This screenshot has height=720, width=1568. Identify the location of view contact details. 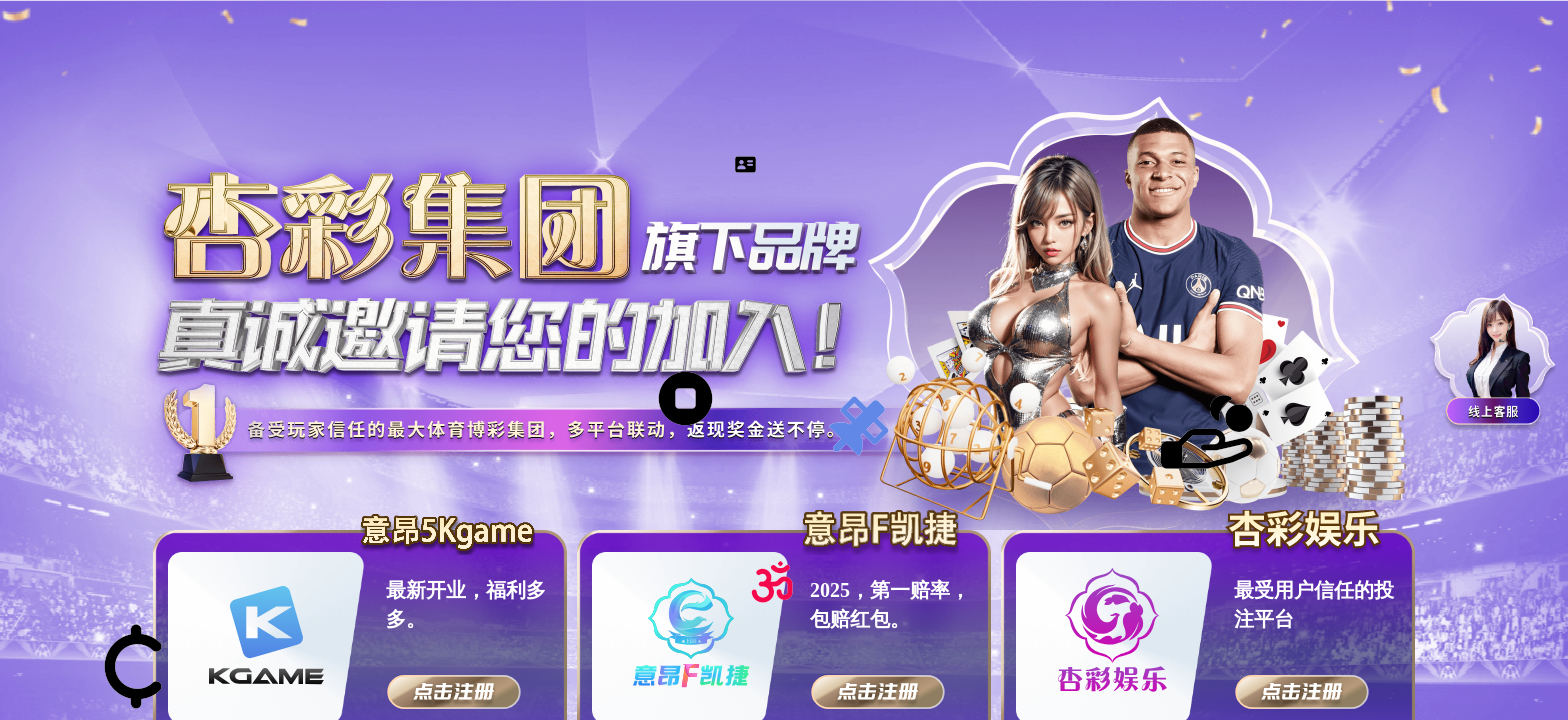
(745, 164).